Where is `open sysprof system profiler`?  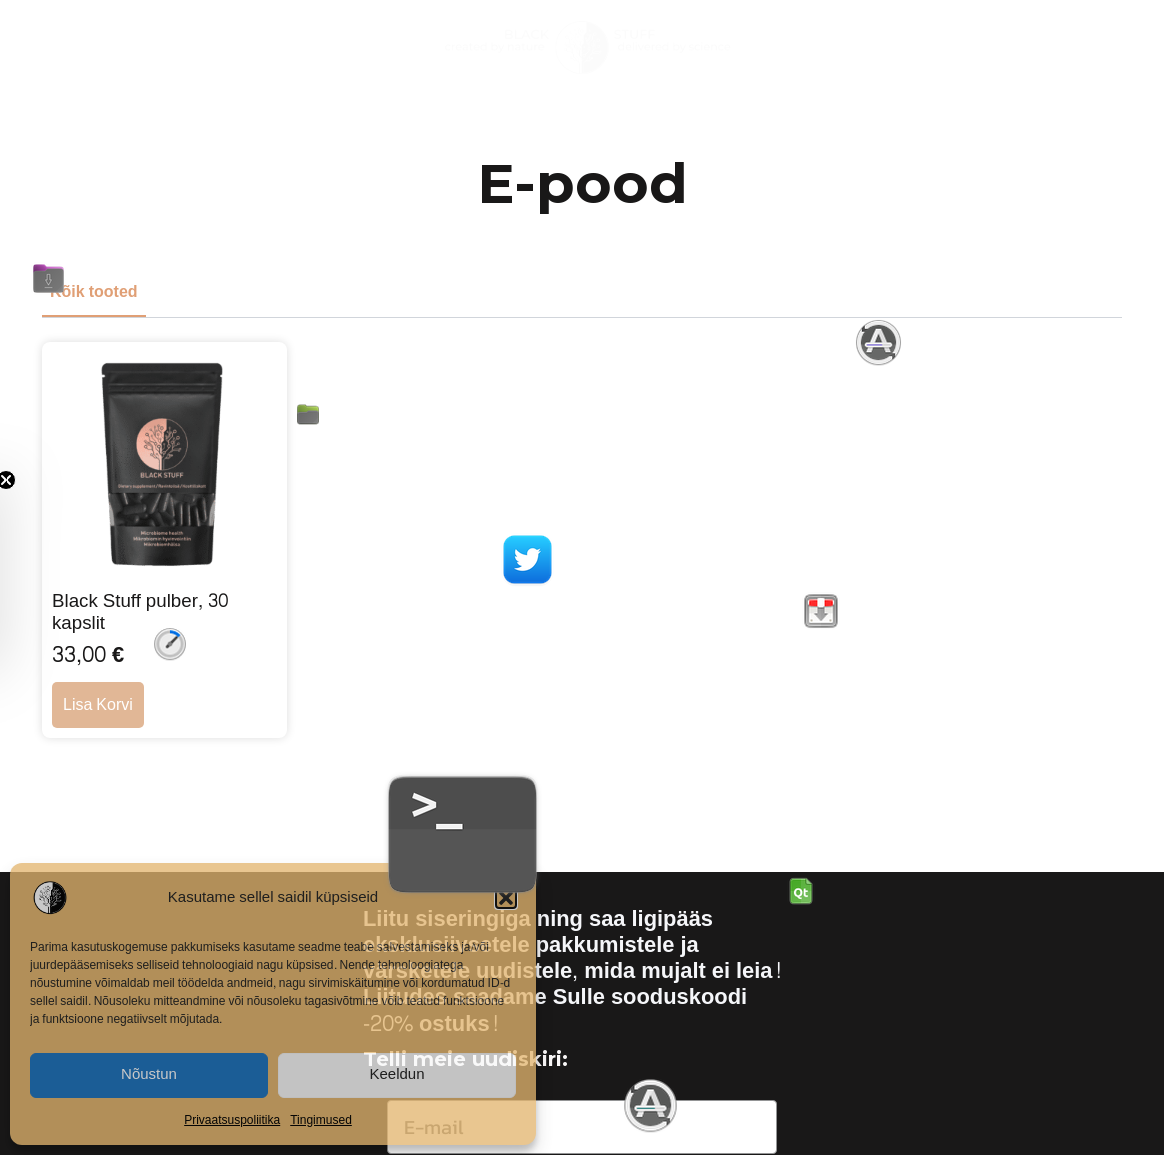 open sysprof system profiler is located at coordinates (170, 644).